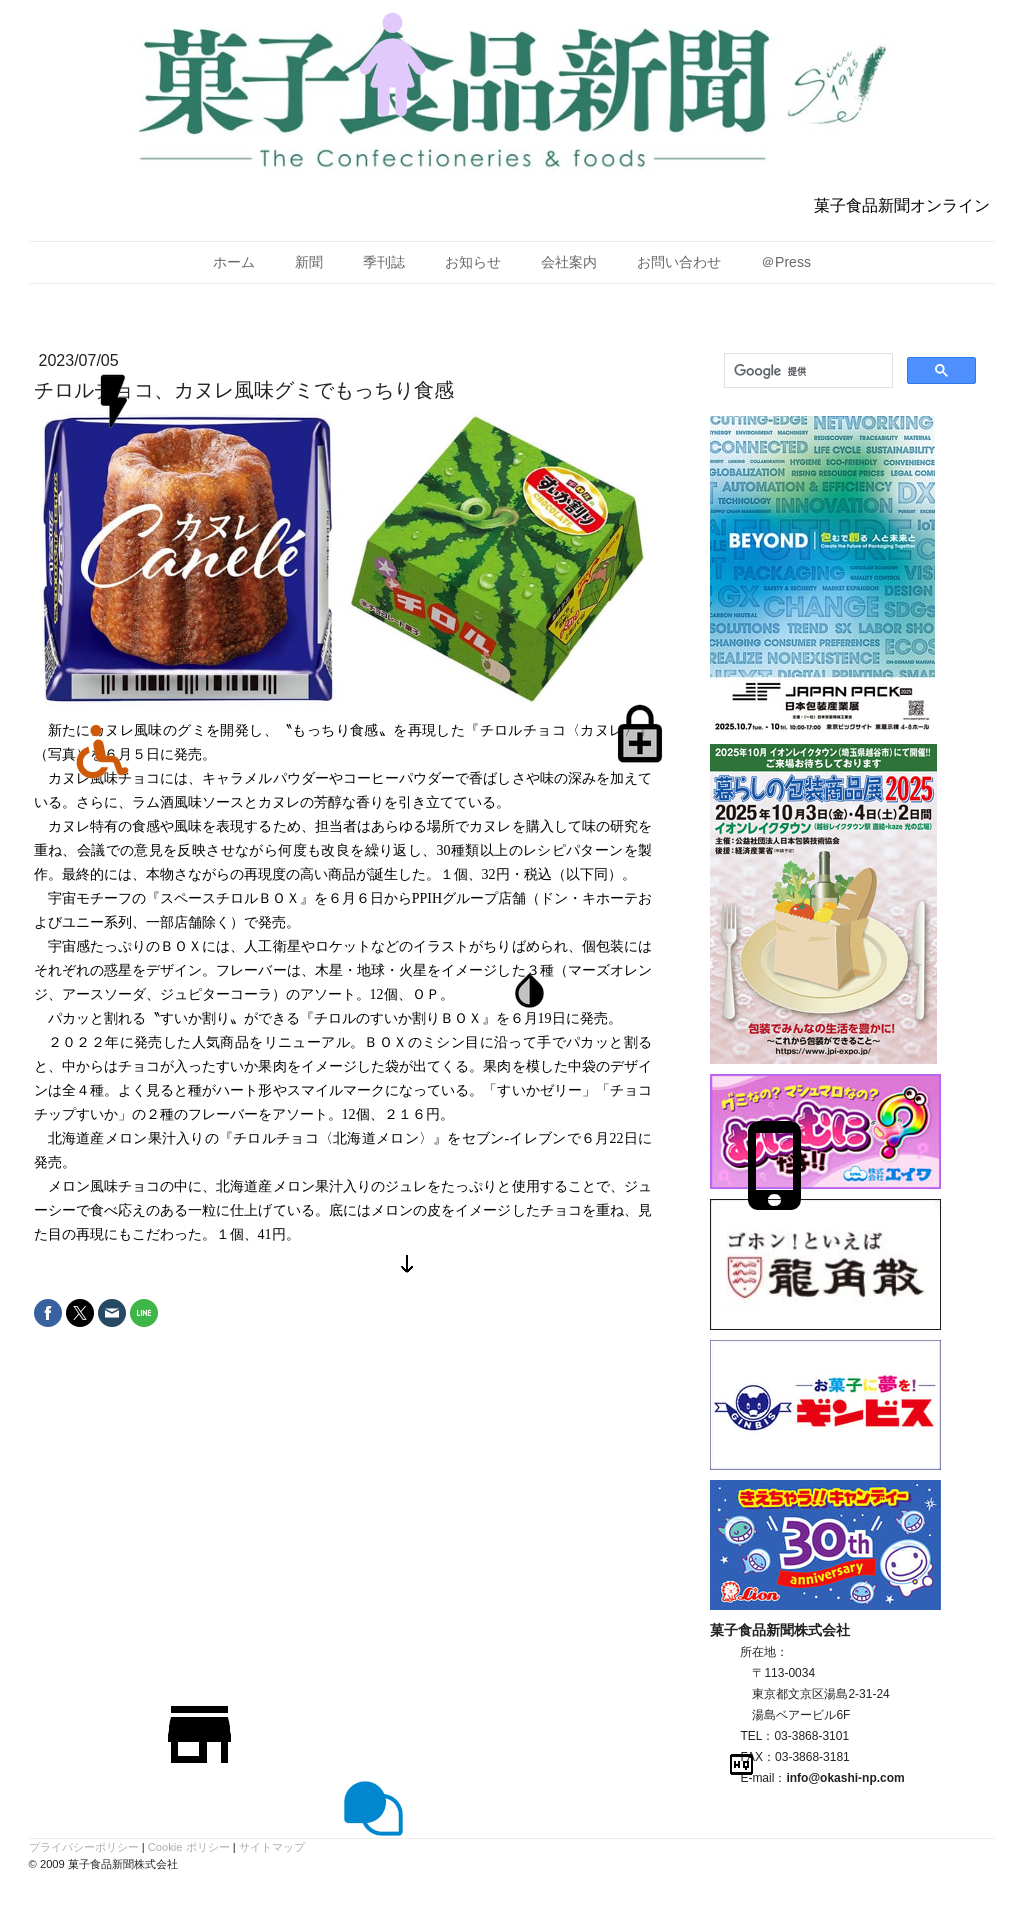 The width and height of the screenshot is (1024, 1927). I want to click on navigate or scroll downward, so click(407, 1264).